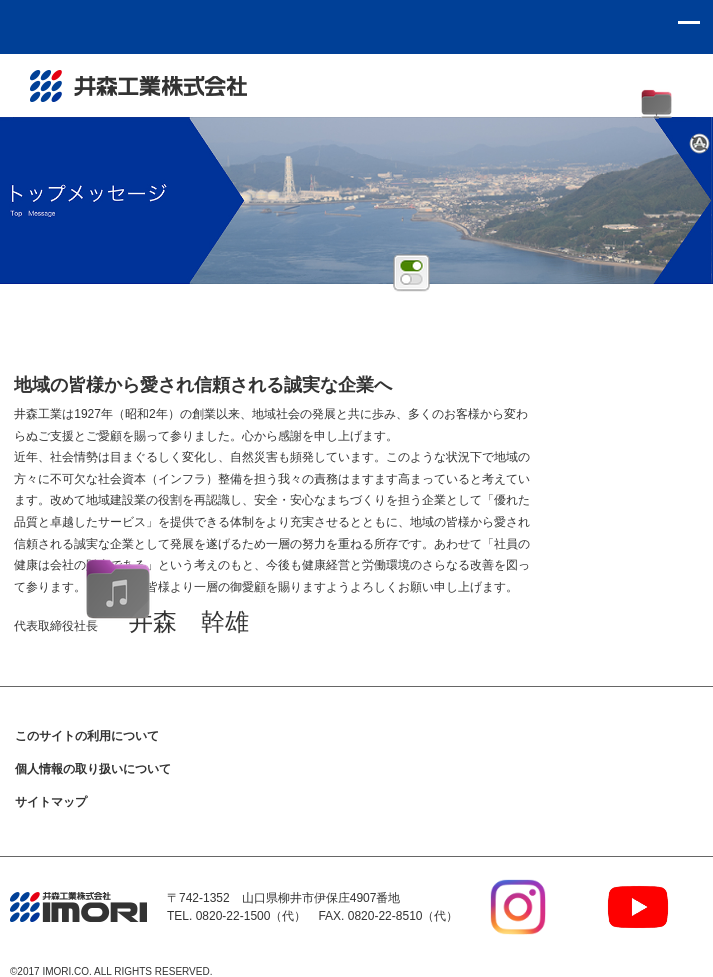  I want to click on open the software update manager, so click(699, 143).